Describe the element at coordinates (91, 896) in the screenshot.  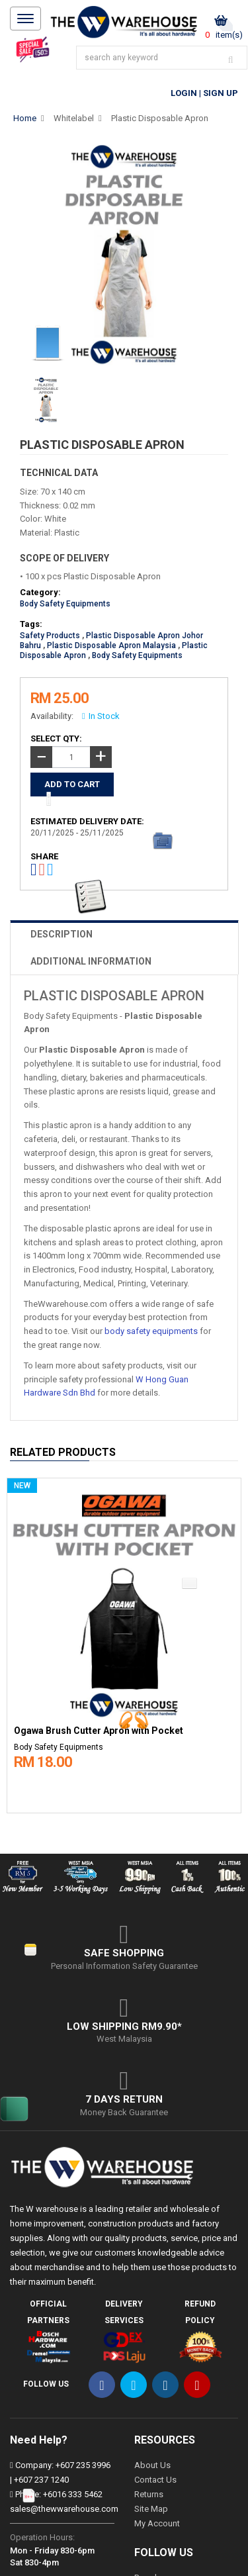
I see `open reminders preferences` at that location.